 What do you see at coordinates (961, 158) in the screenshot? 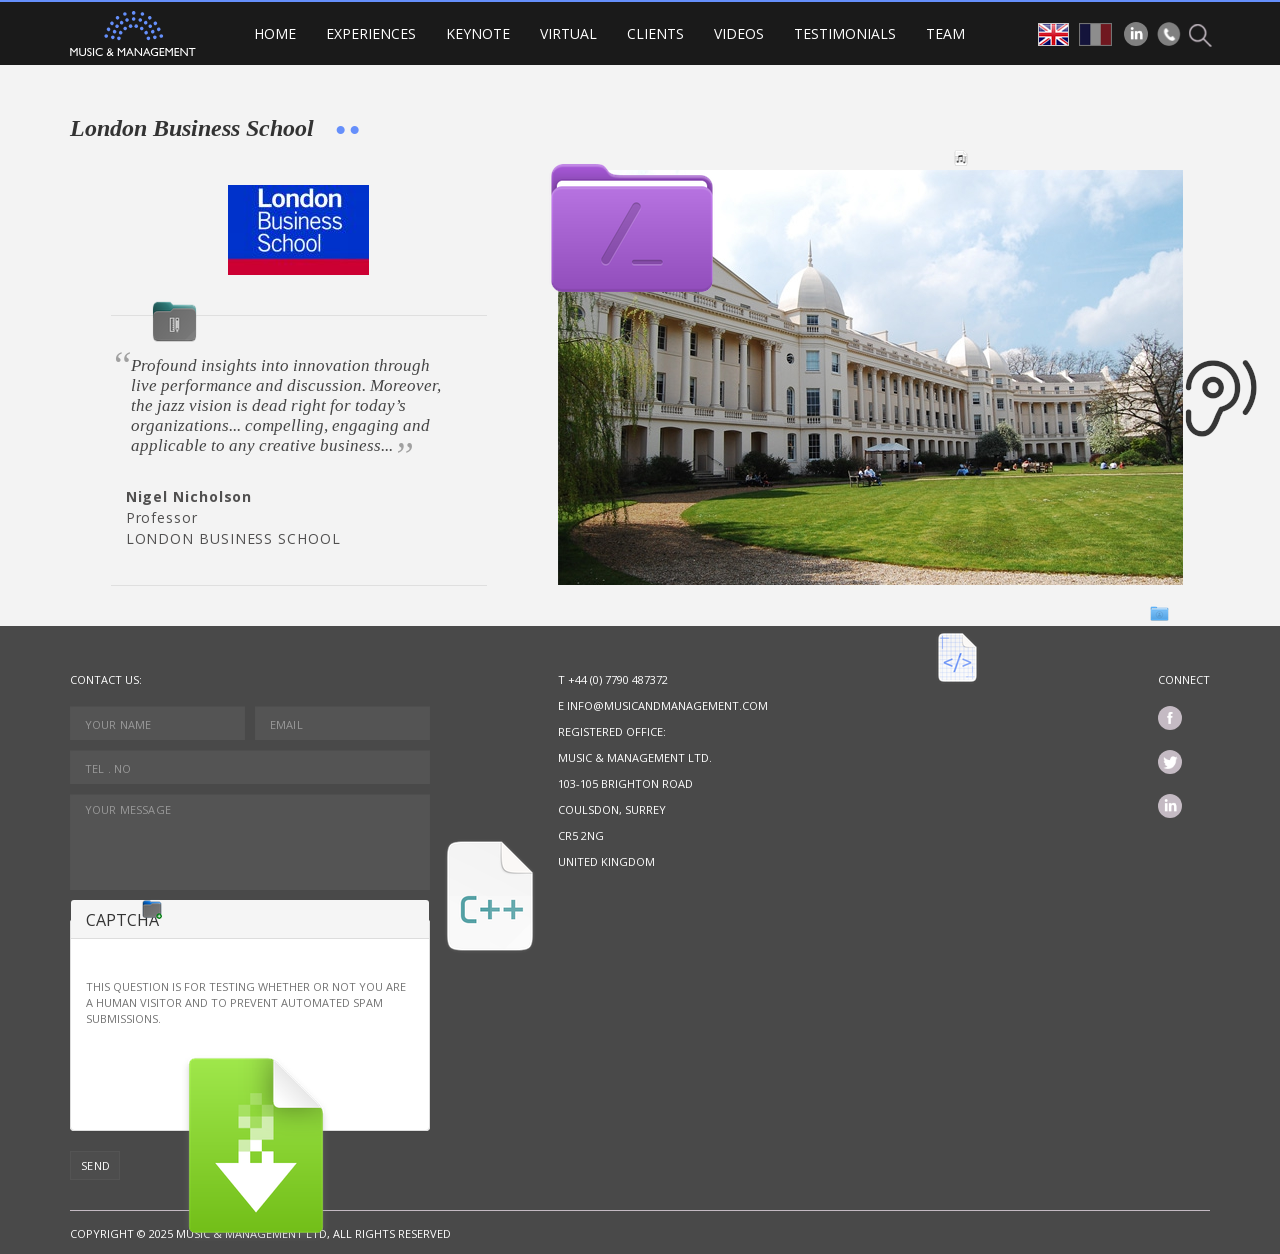
I see `an iMelody audio file` at bounding box center [961, 158].